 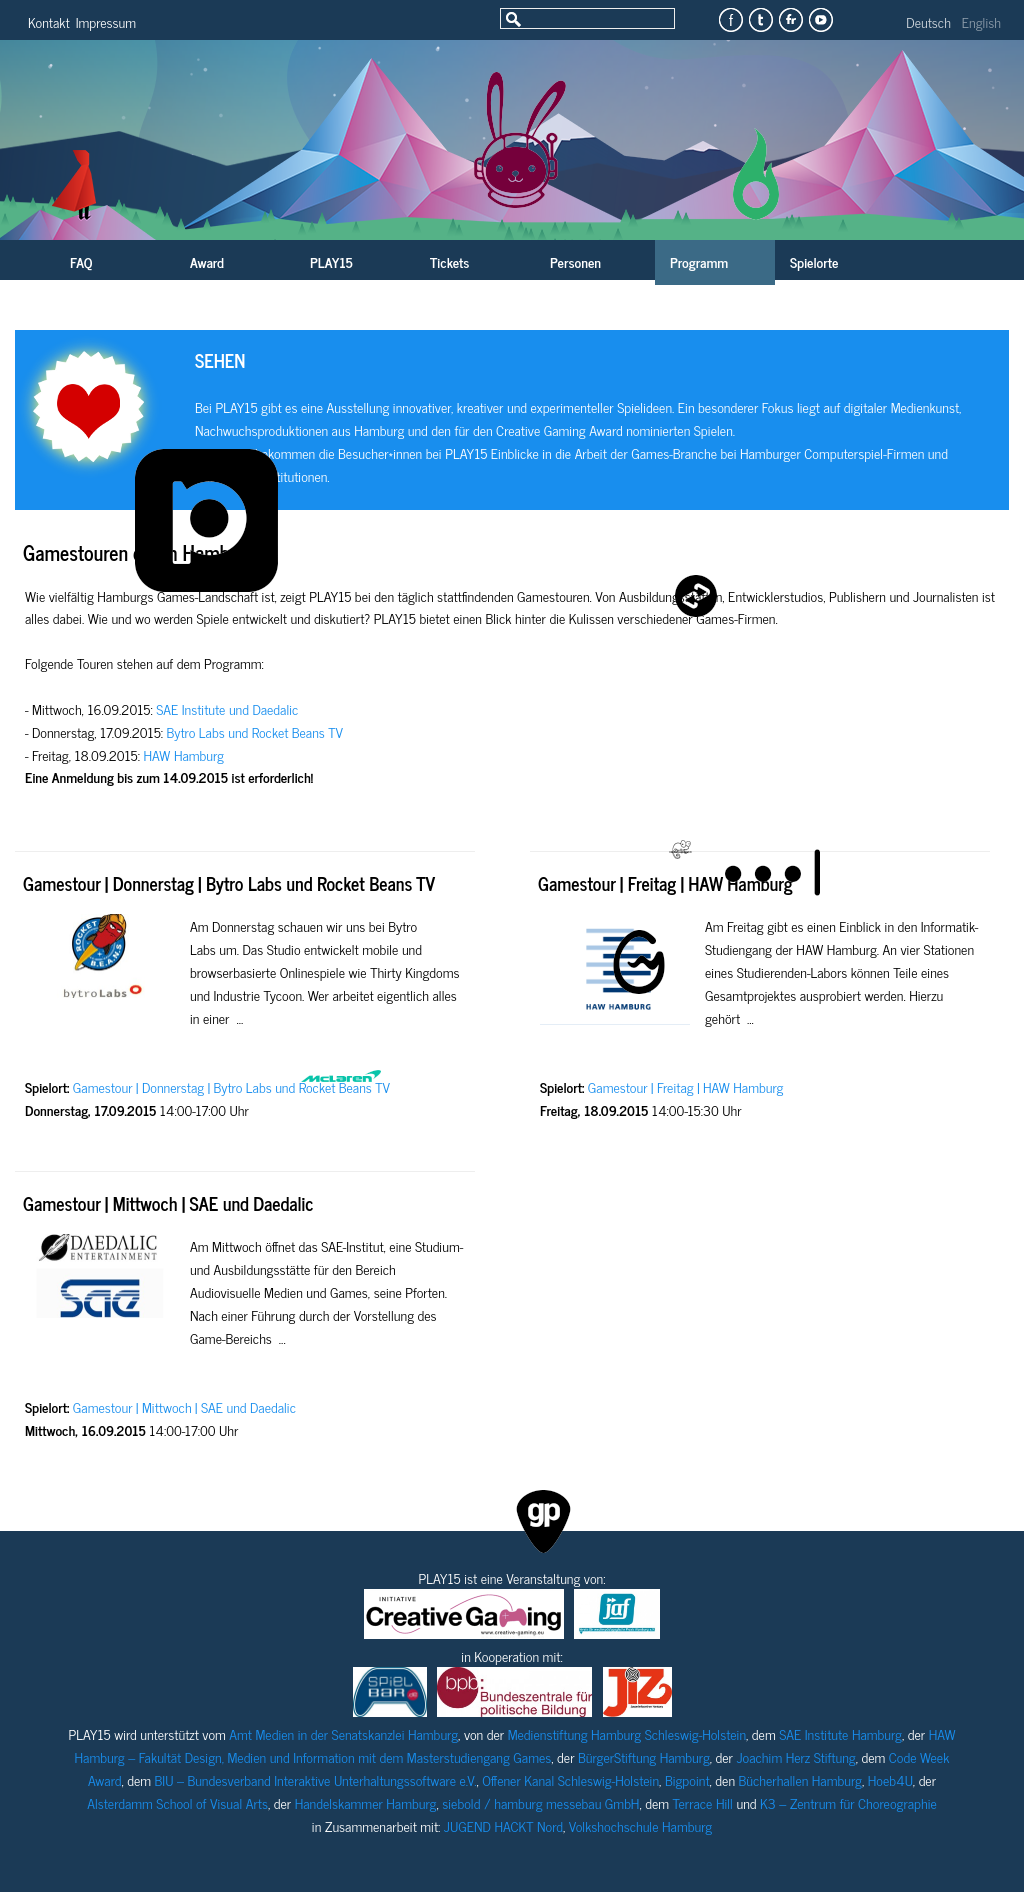 I want to click on open pixiv app, so click(x=206, y=520).